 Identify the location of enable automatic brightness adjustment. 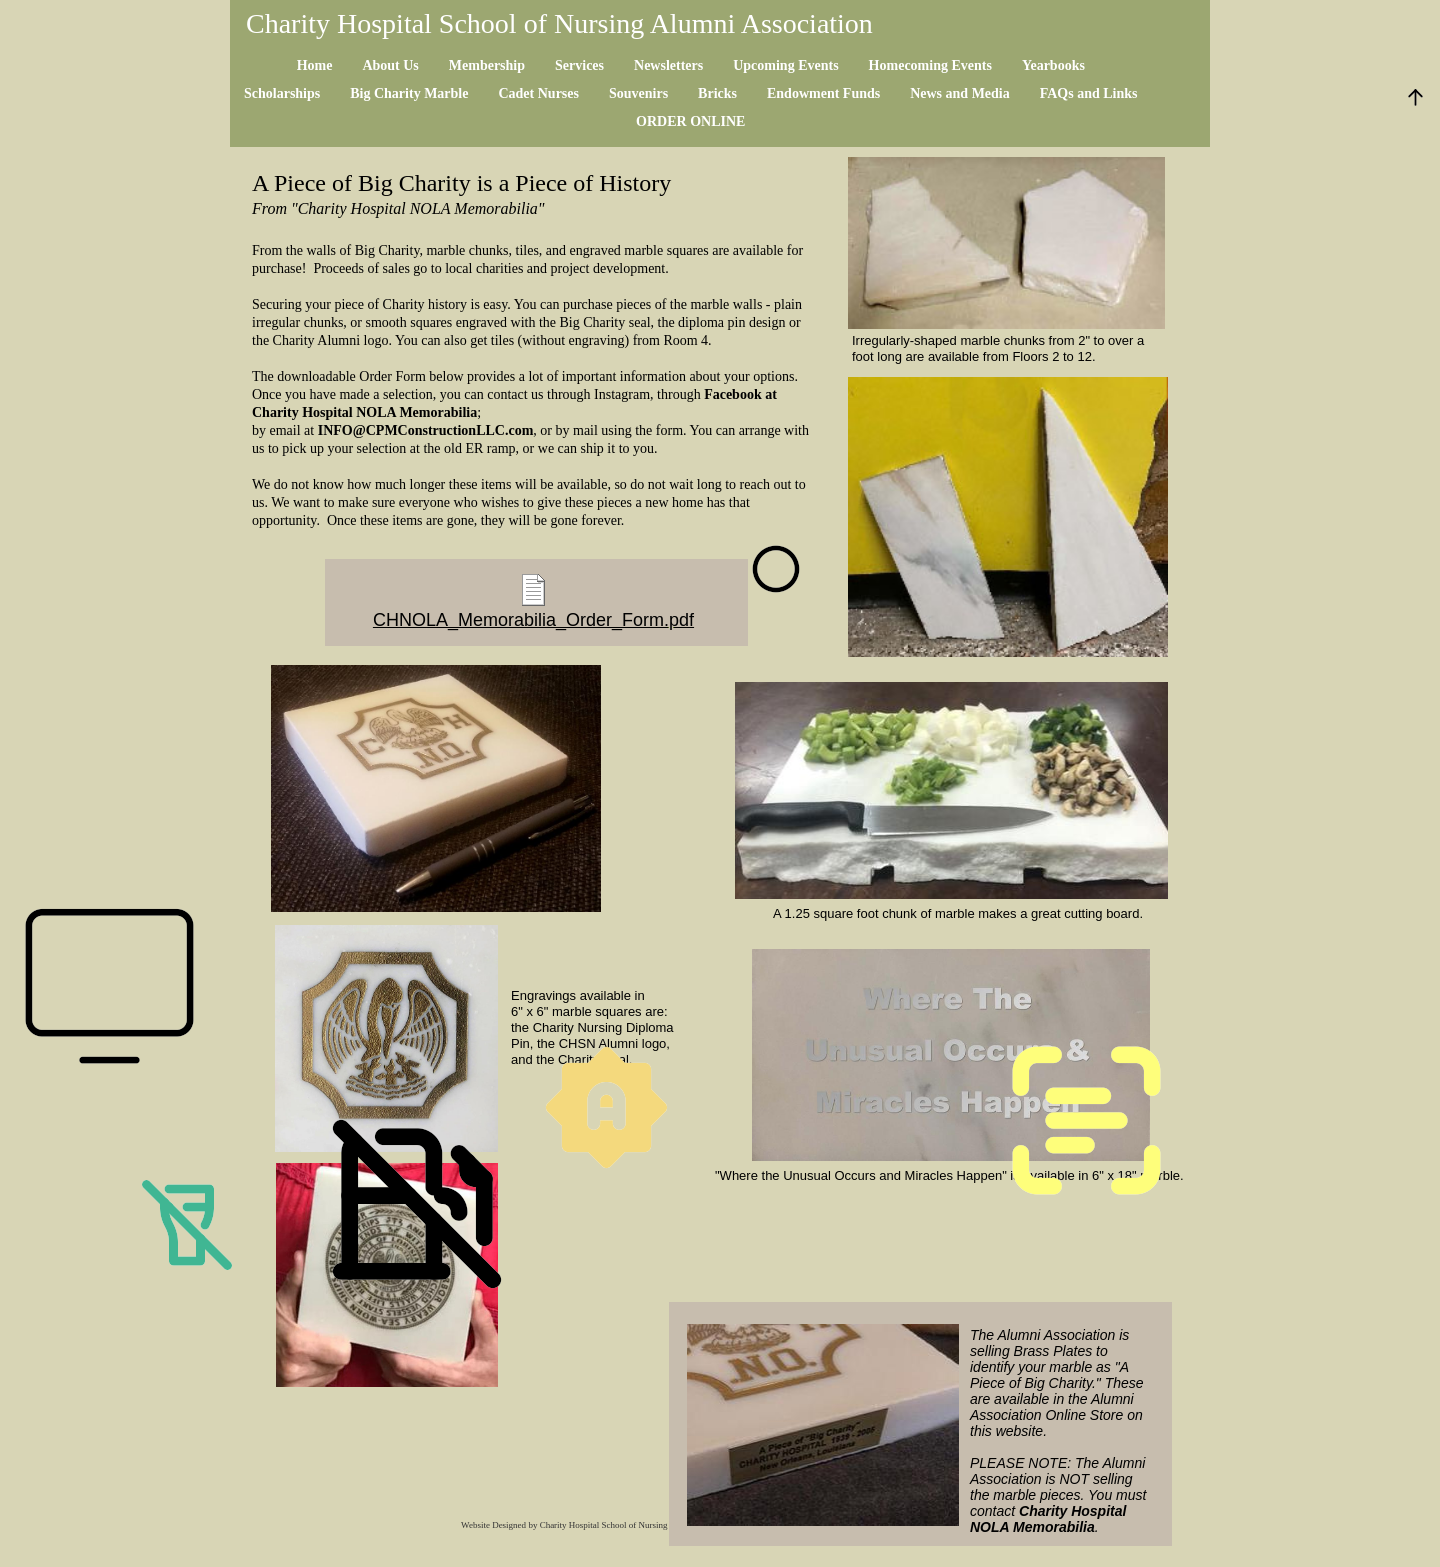
(606, 1107).